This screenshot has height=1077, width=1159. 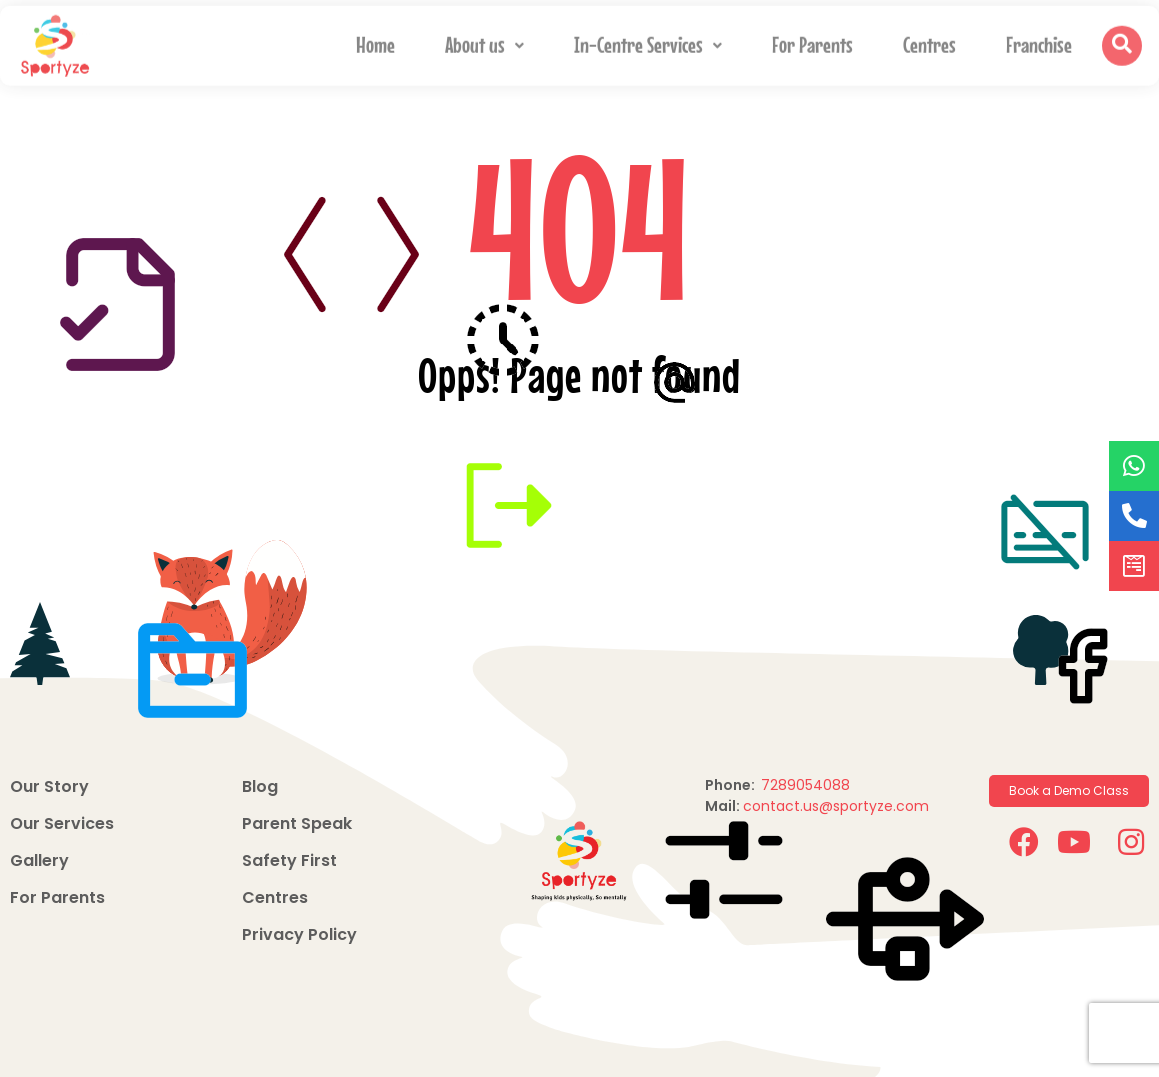 I want to click on disable subtitles or closed captions, so click(x=1045, y=532).